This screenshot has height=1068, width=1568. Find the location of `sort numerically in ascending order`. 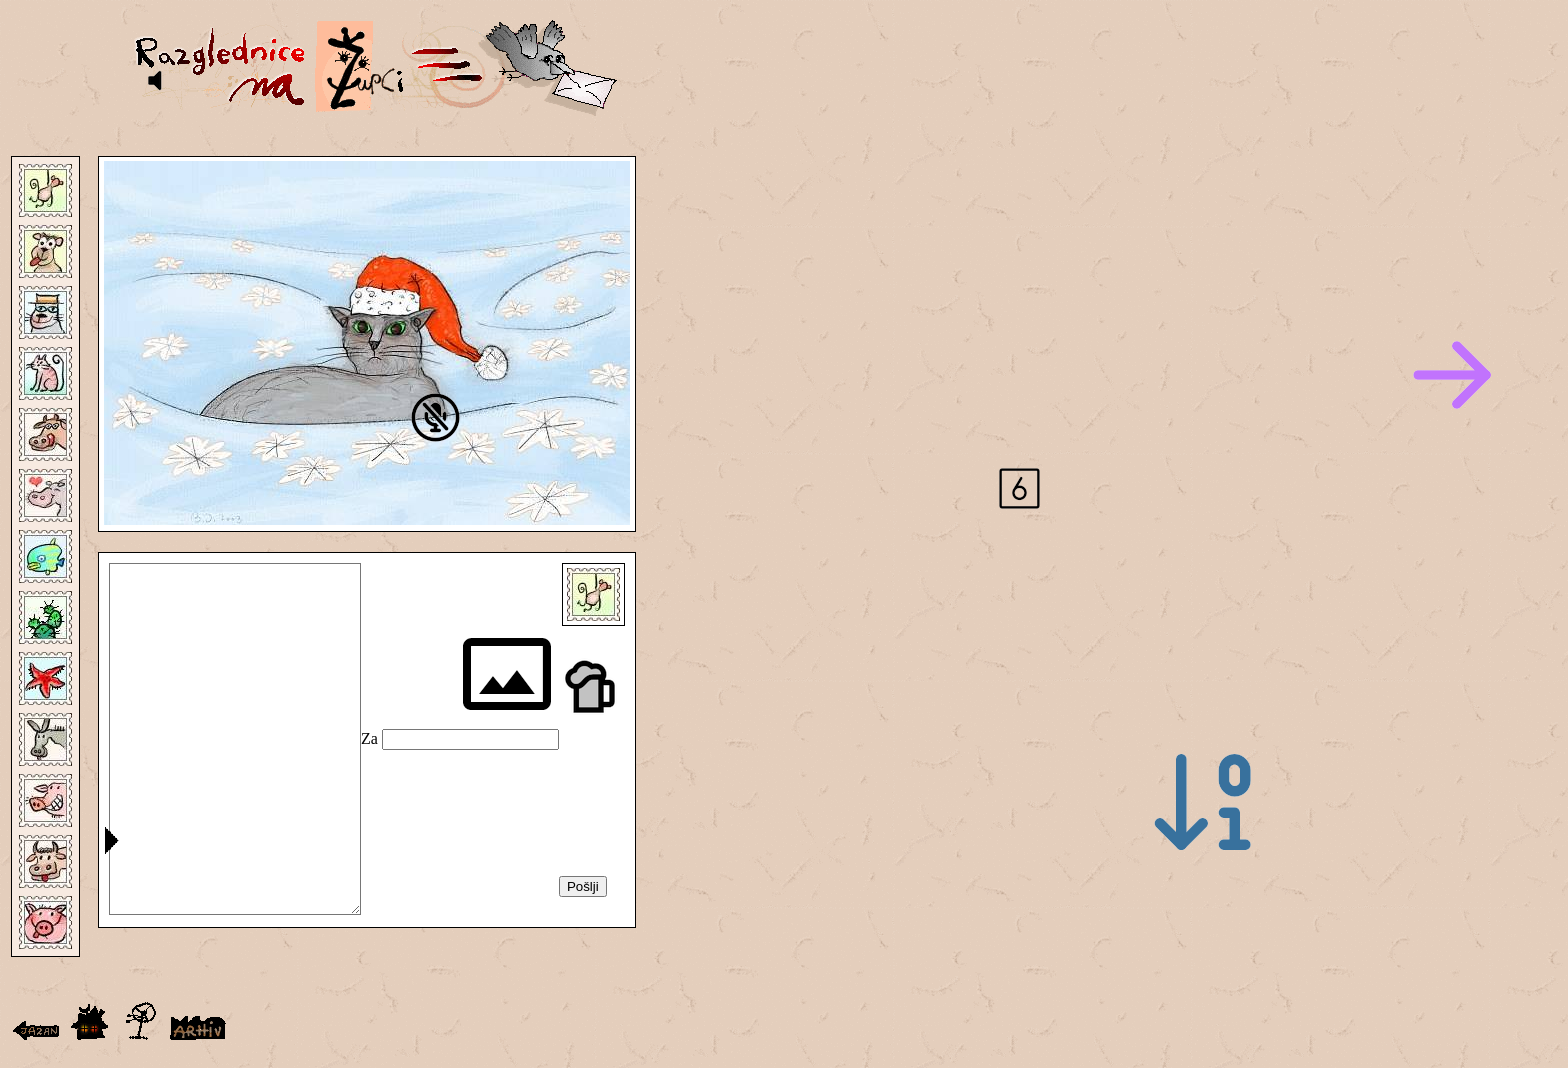

sort numerically in ascending order is located at coordinates (1208, 802).